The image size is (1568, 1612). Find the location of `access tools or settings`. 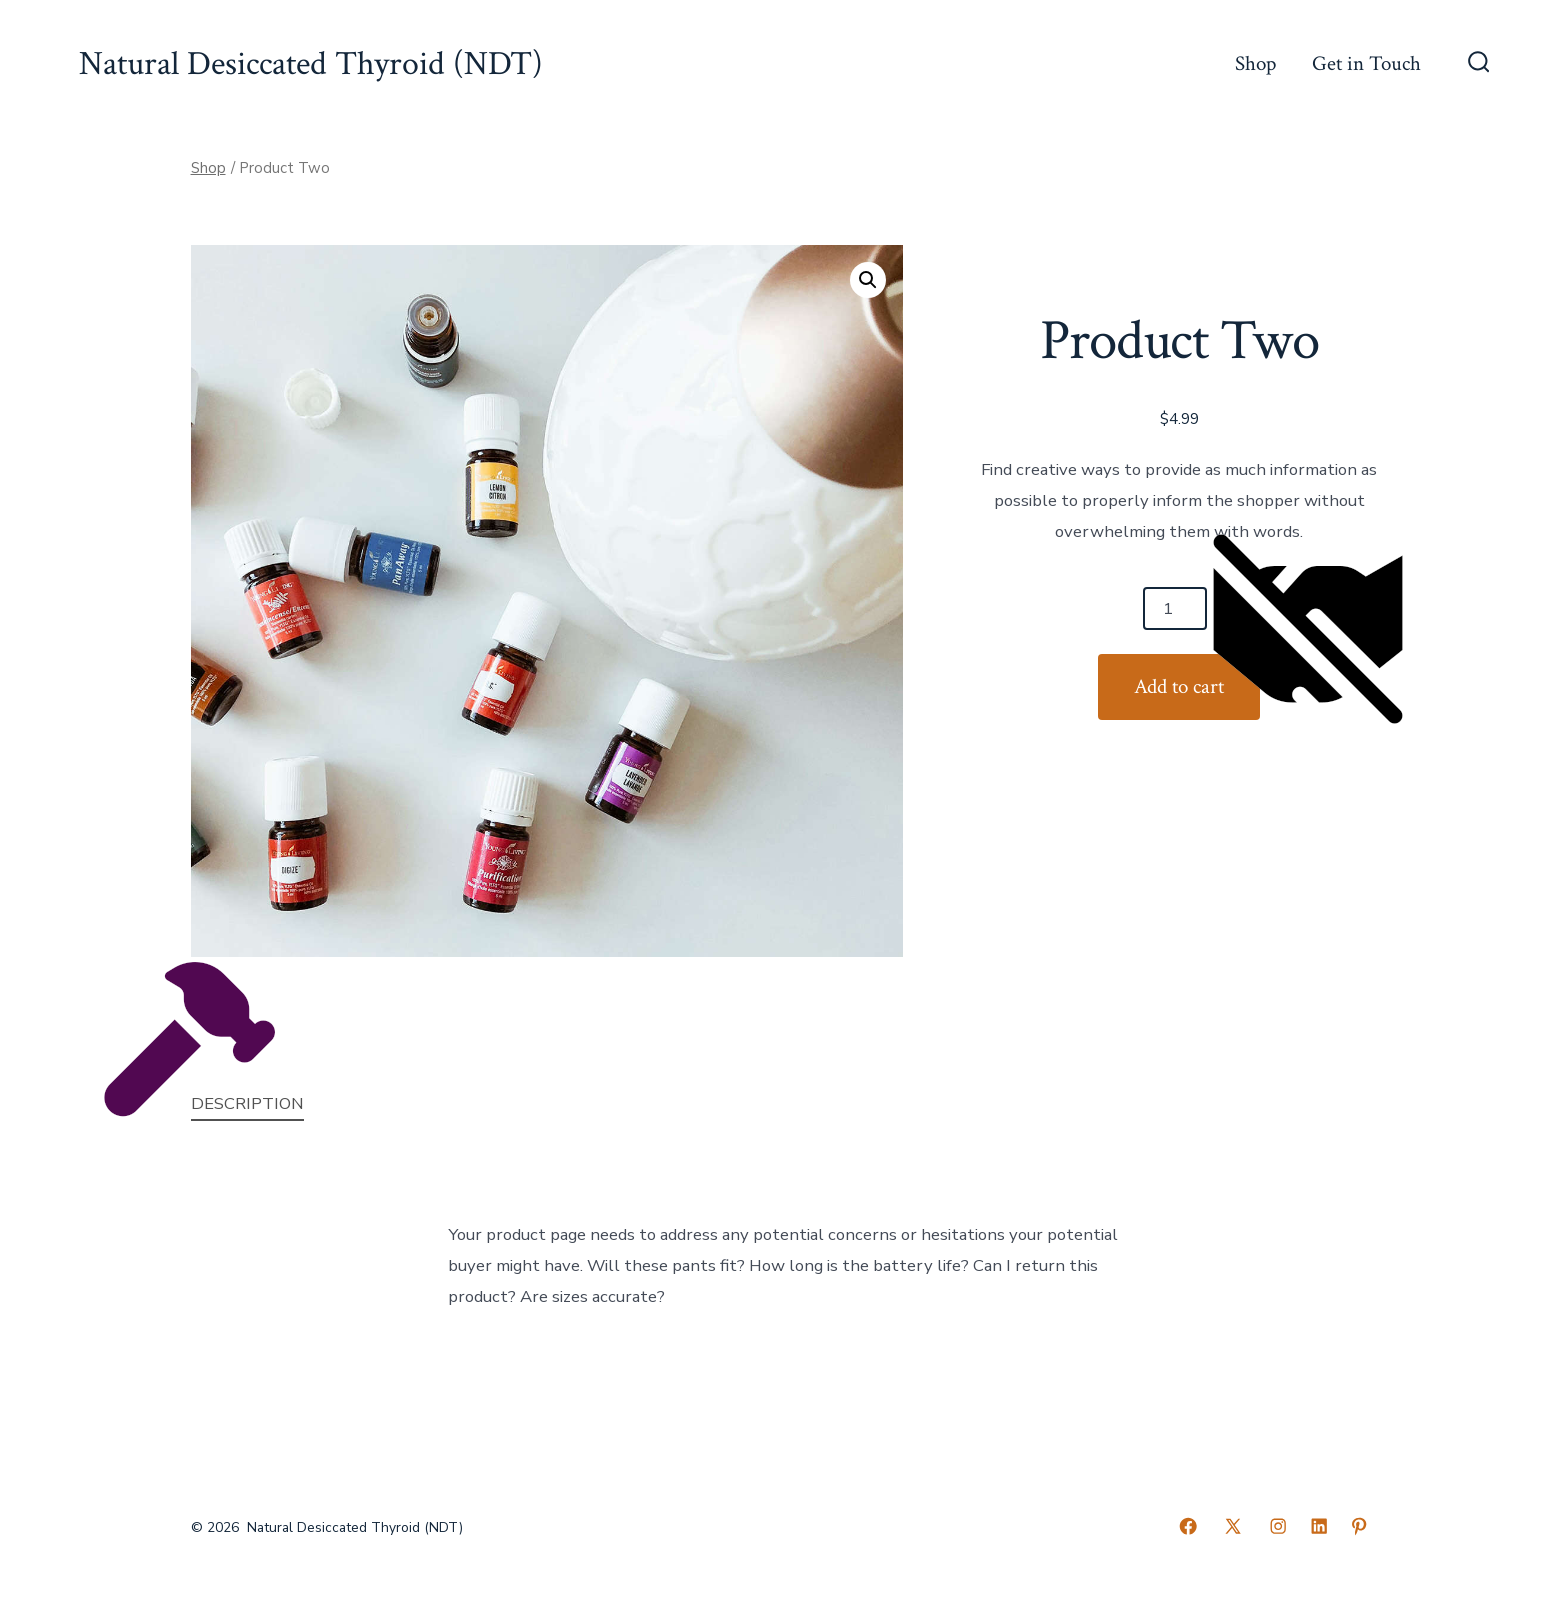

access tools or settings is located at coordinates (188, 1041).